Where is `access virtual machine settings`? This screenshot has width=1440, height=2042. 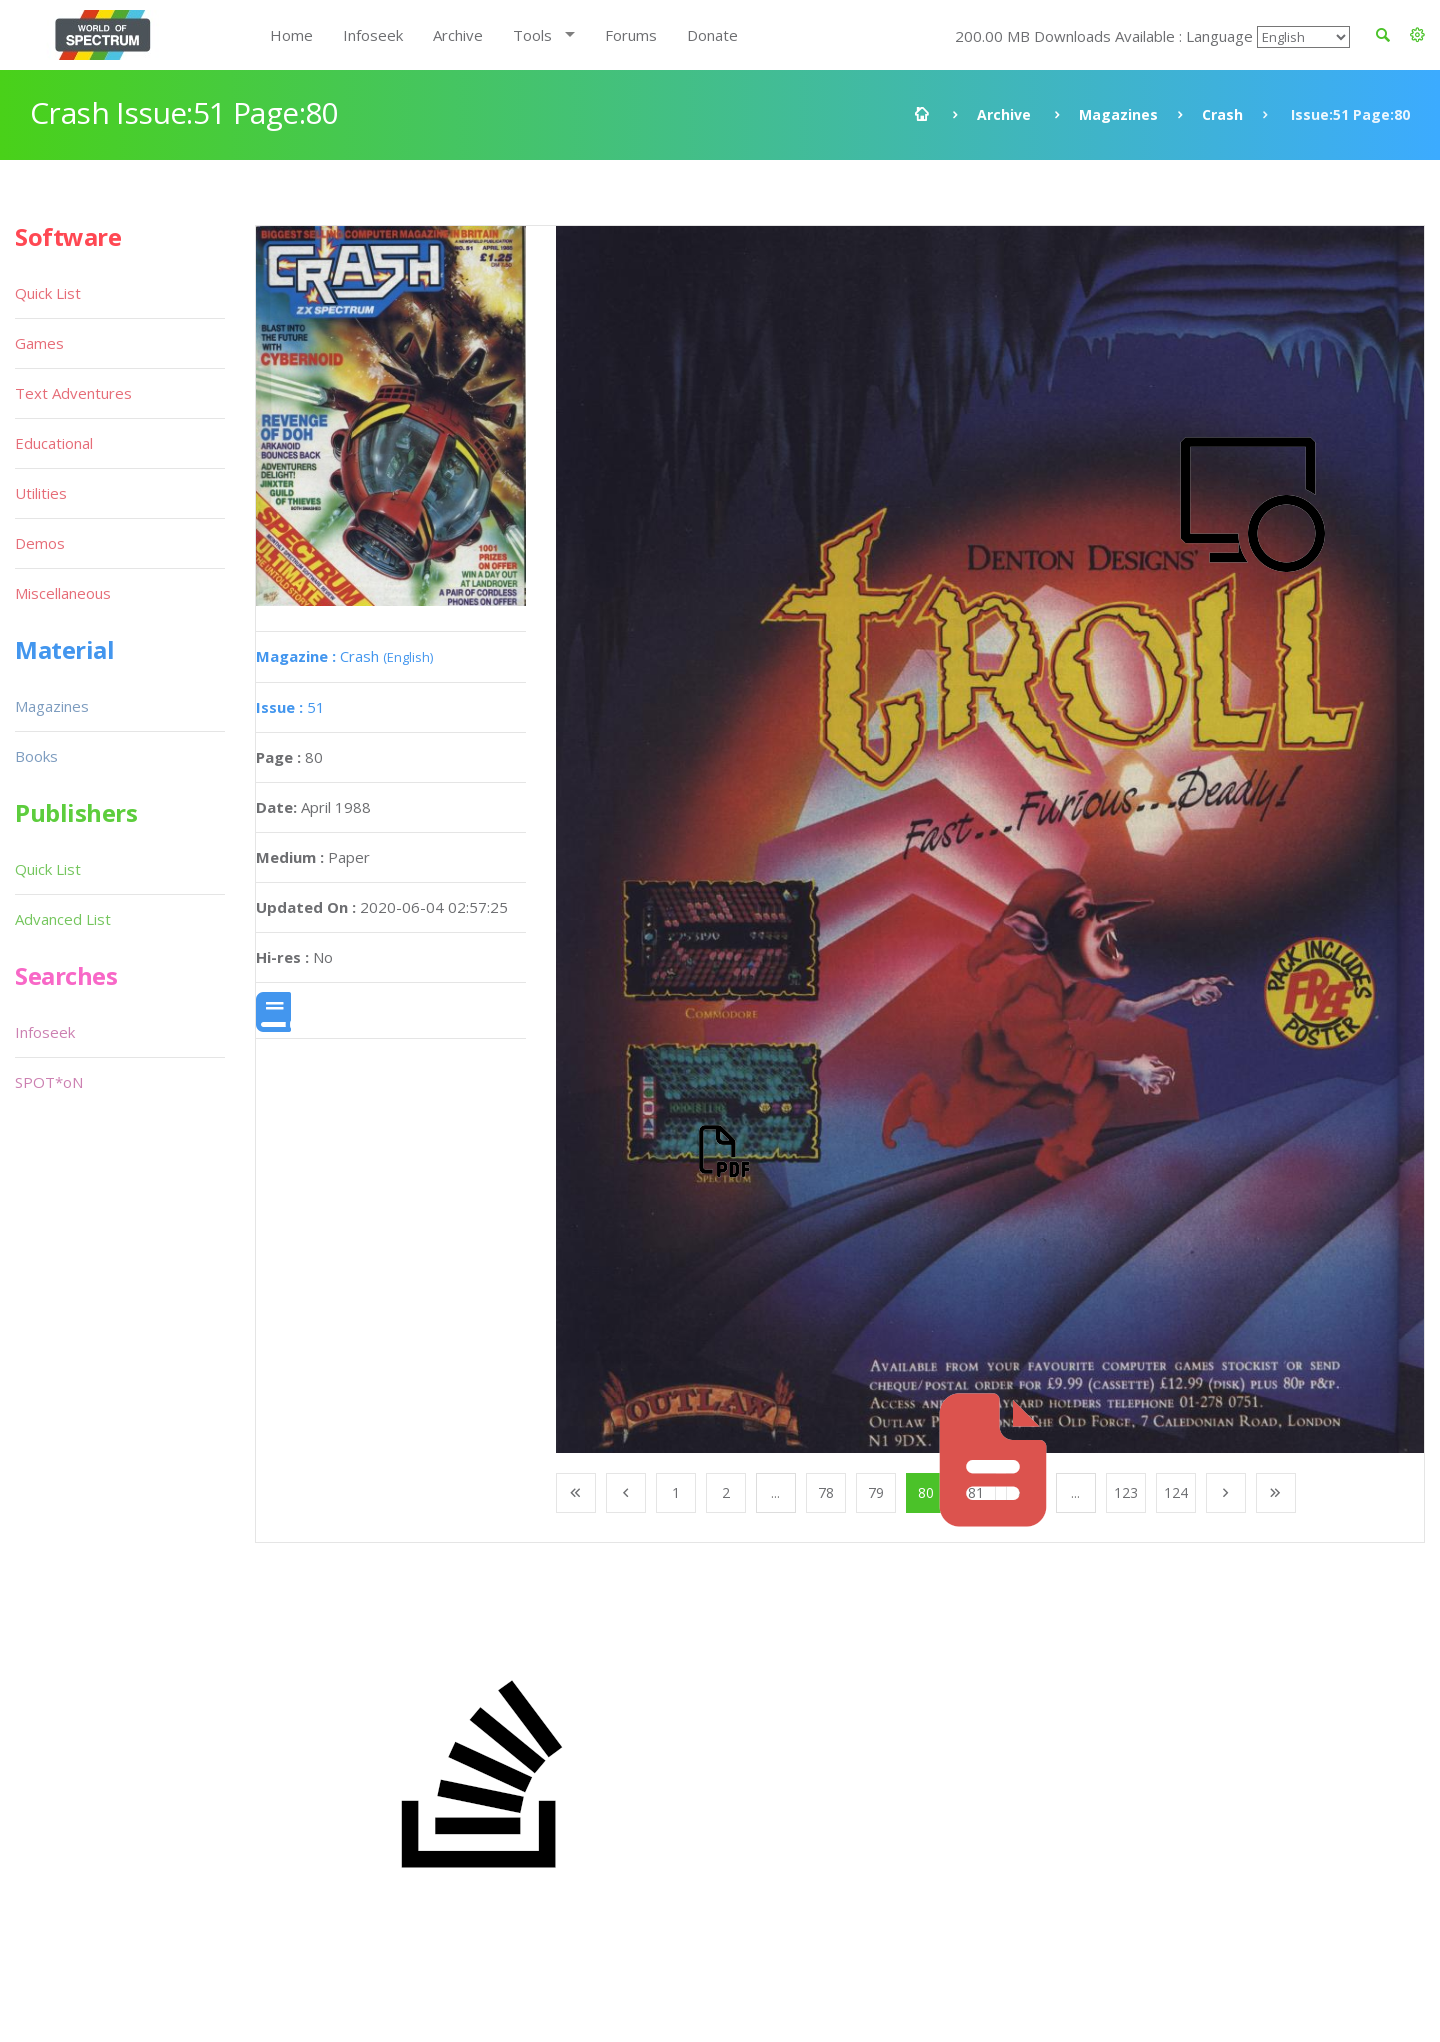
access virtual machine settings is located at coordinates (1248, 495).